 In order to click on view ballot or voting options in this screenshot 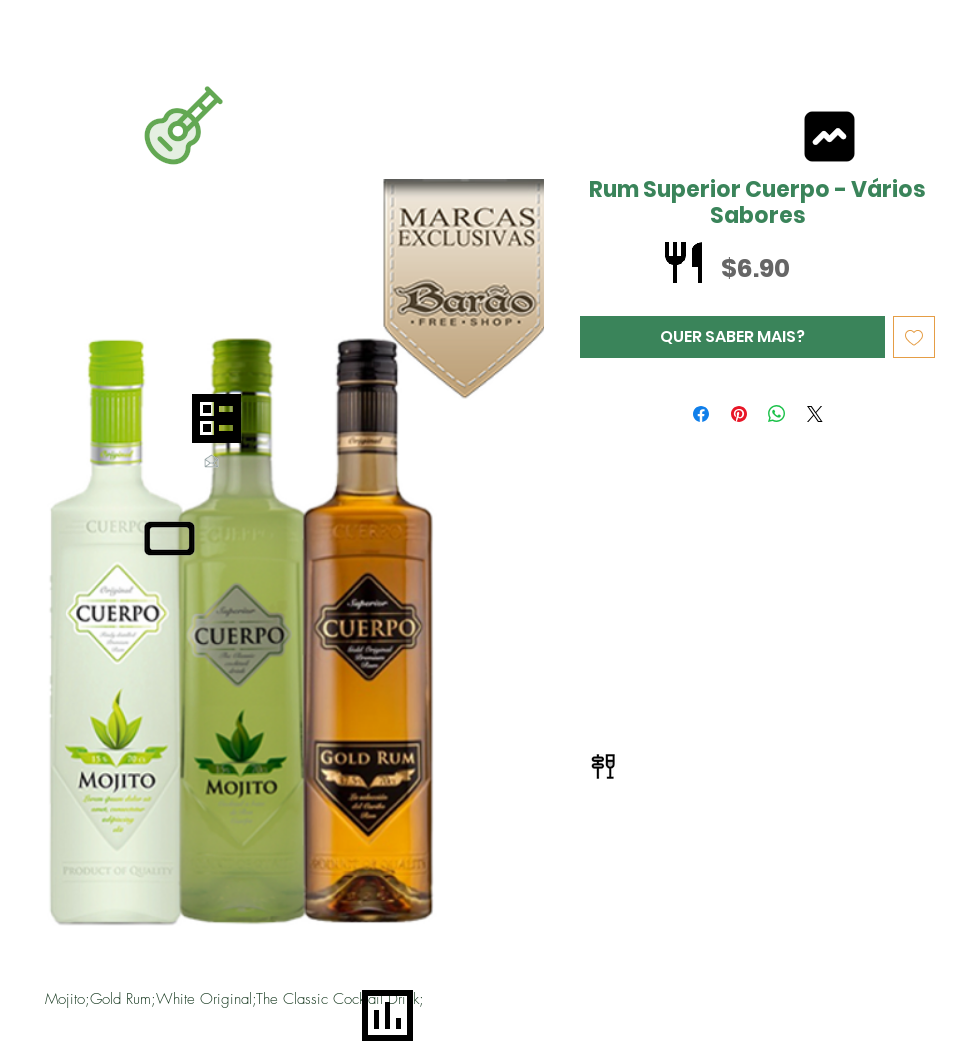, I will do `click(216, 418)`.